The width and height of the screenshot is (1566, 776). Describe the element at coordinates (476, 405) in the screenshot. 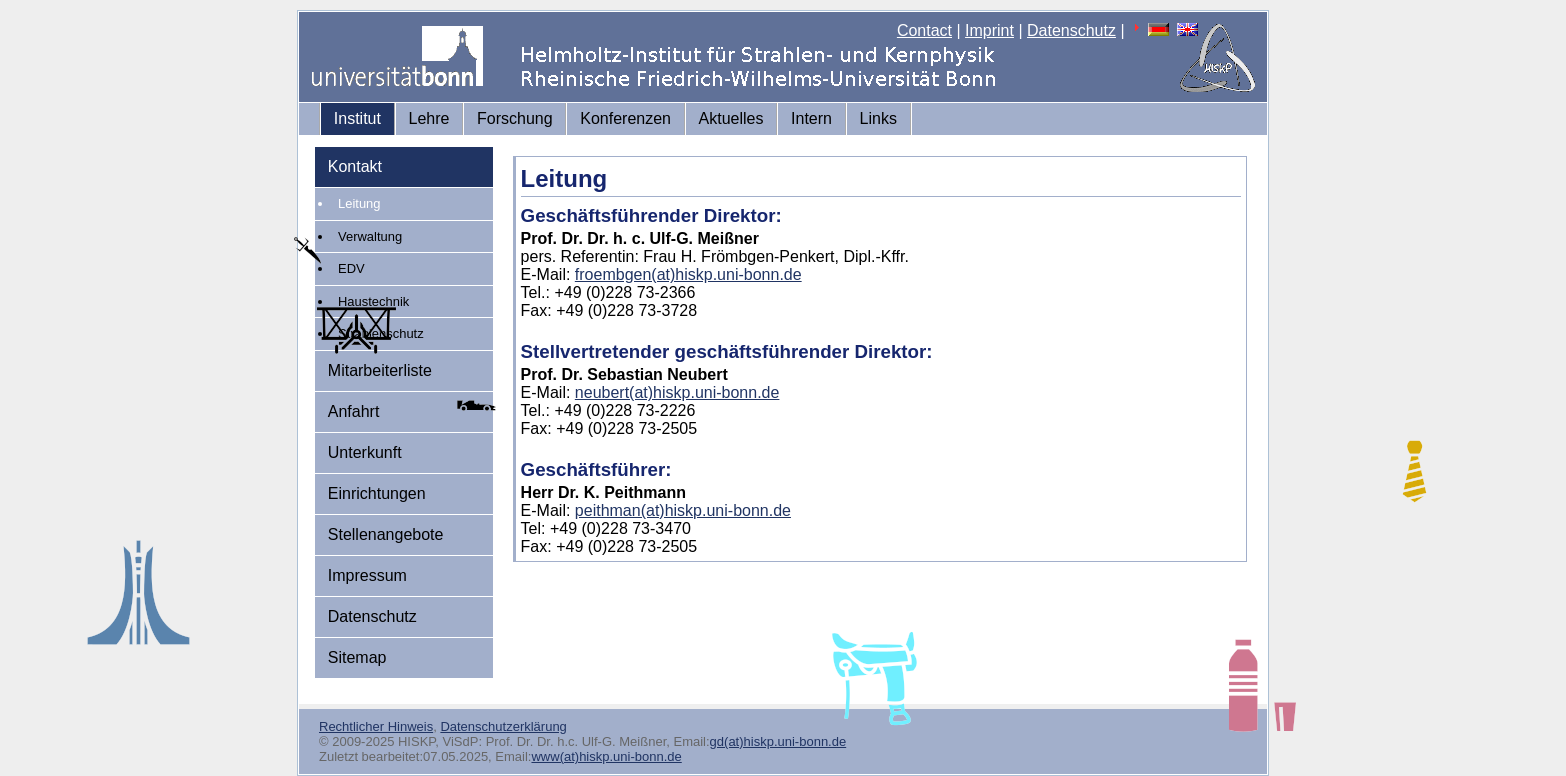

I see `access formula 1 racing game or content` at that location.